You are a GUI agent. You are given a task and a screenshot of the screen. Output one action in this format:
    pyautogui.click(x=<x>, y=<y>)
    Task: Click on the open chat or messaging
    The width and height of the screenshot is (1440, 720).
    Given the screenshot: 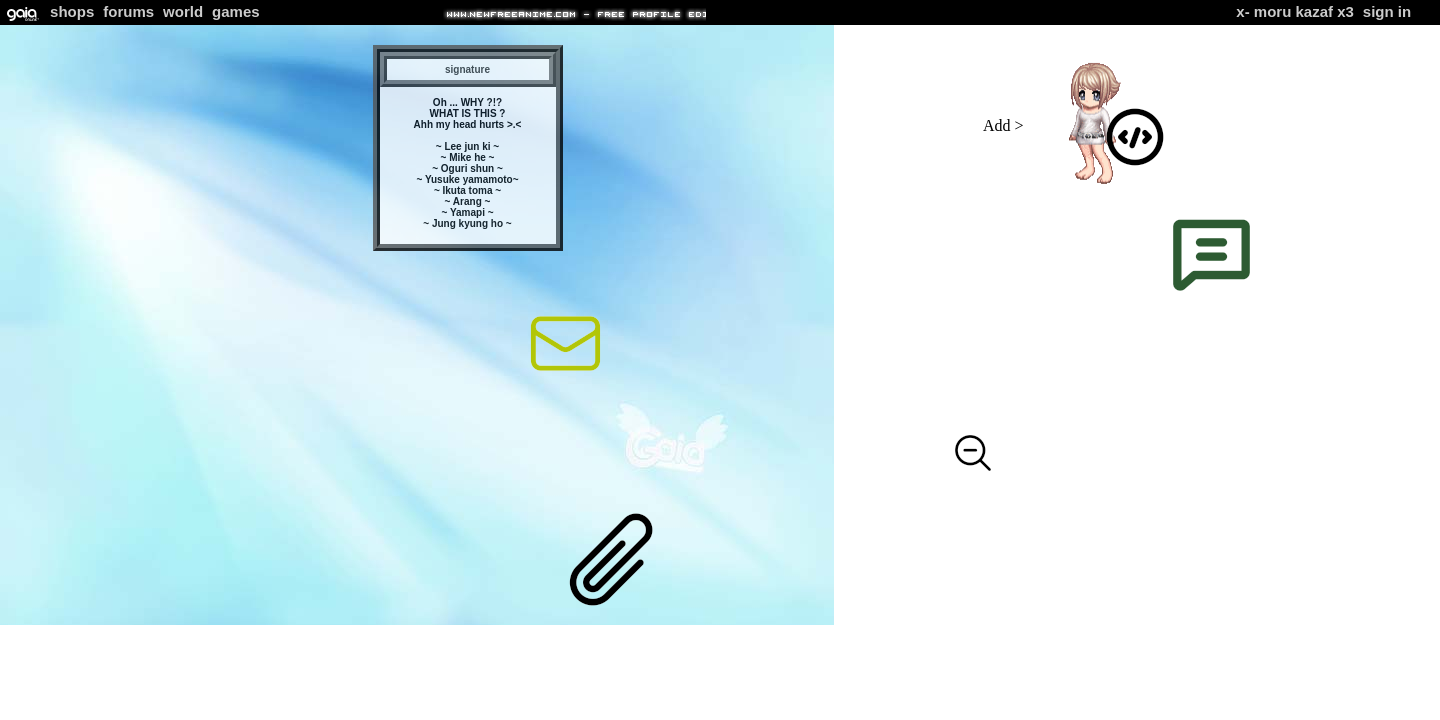 What is the action you would take?
    pyautogui.click(x=1211, y=249)
    